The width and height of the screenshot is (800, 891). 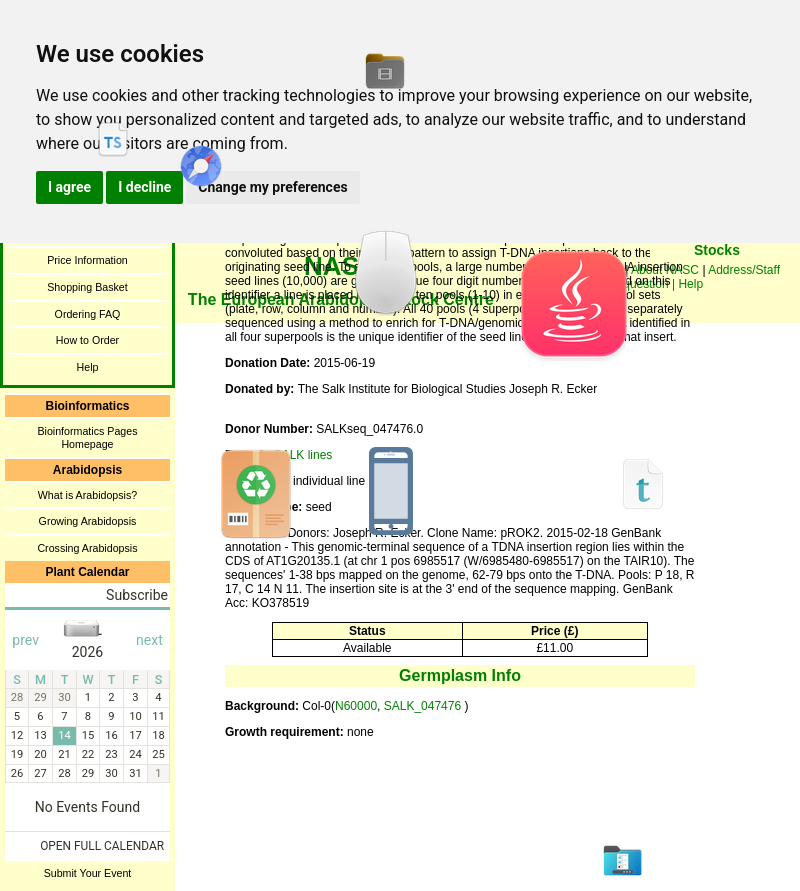 I want to click on system cleanup or package removal in progress, so click(x=256, y=494).